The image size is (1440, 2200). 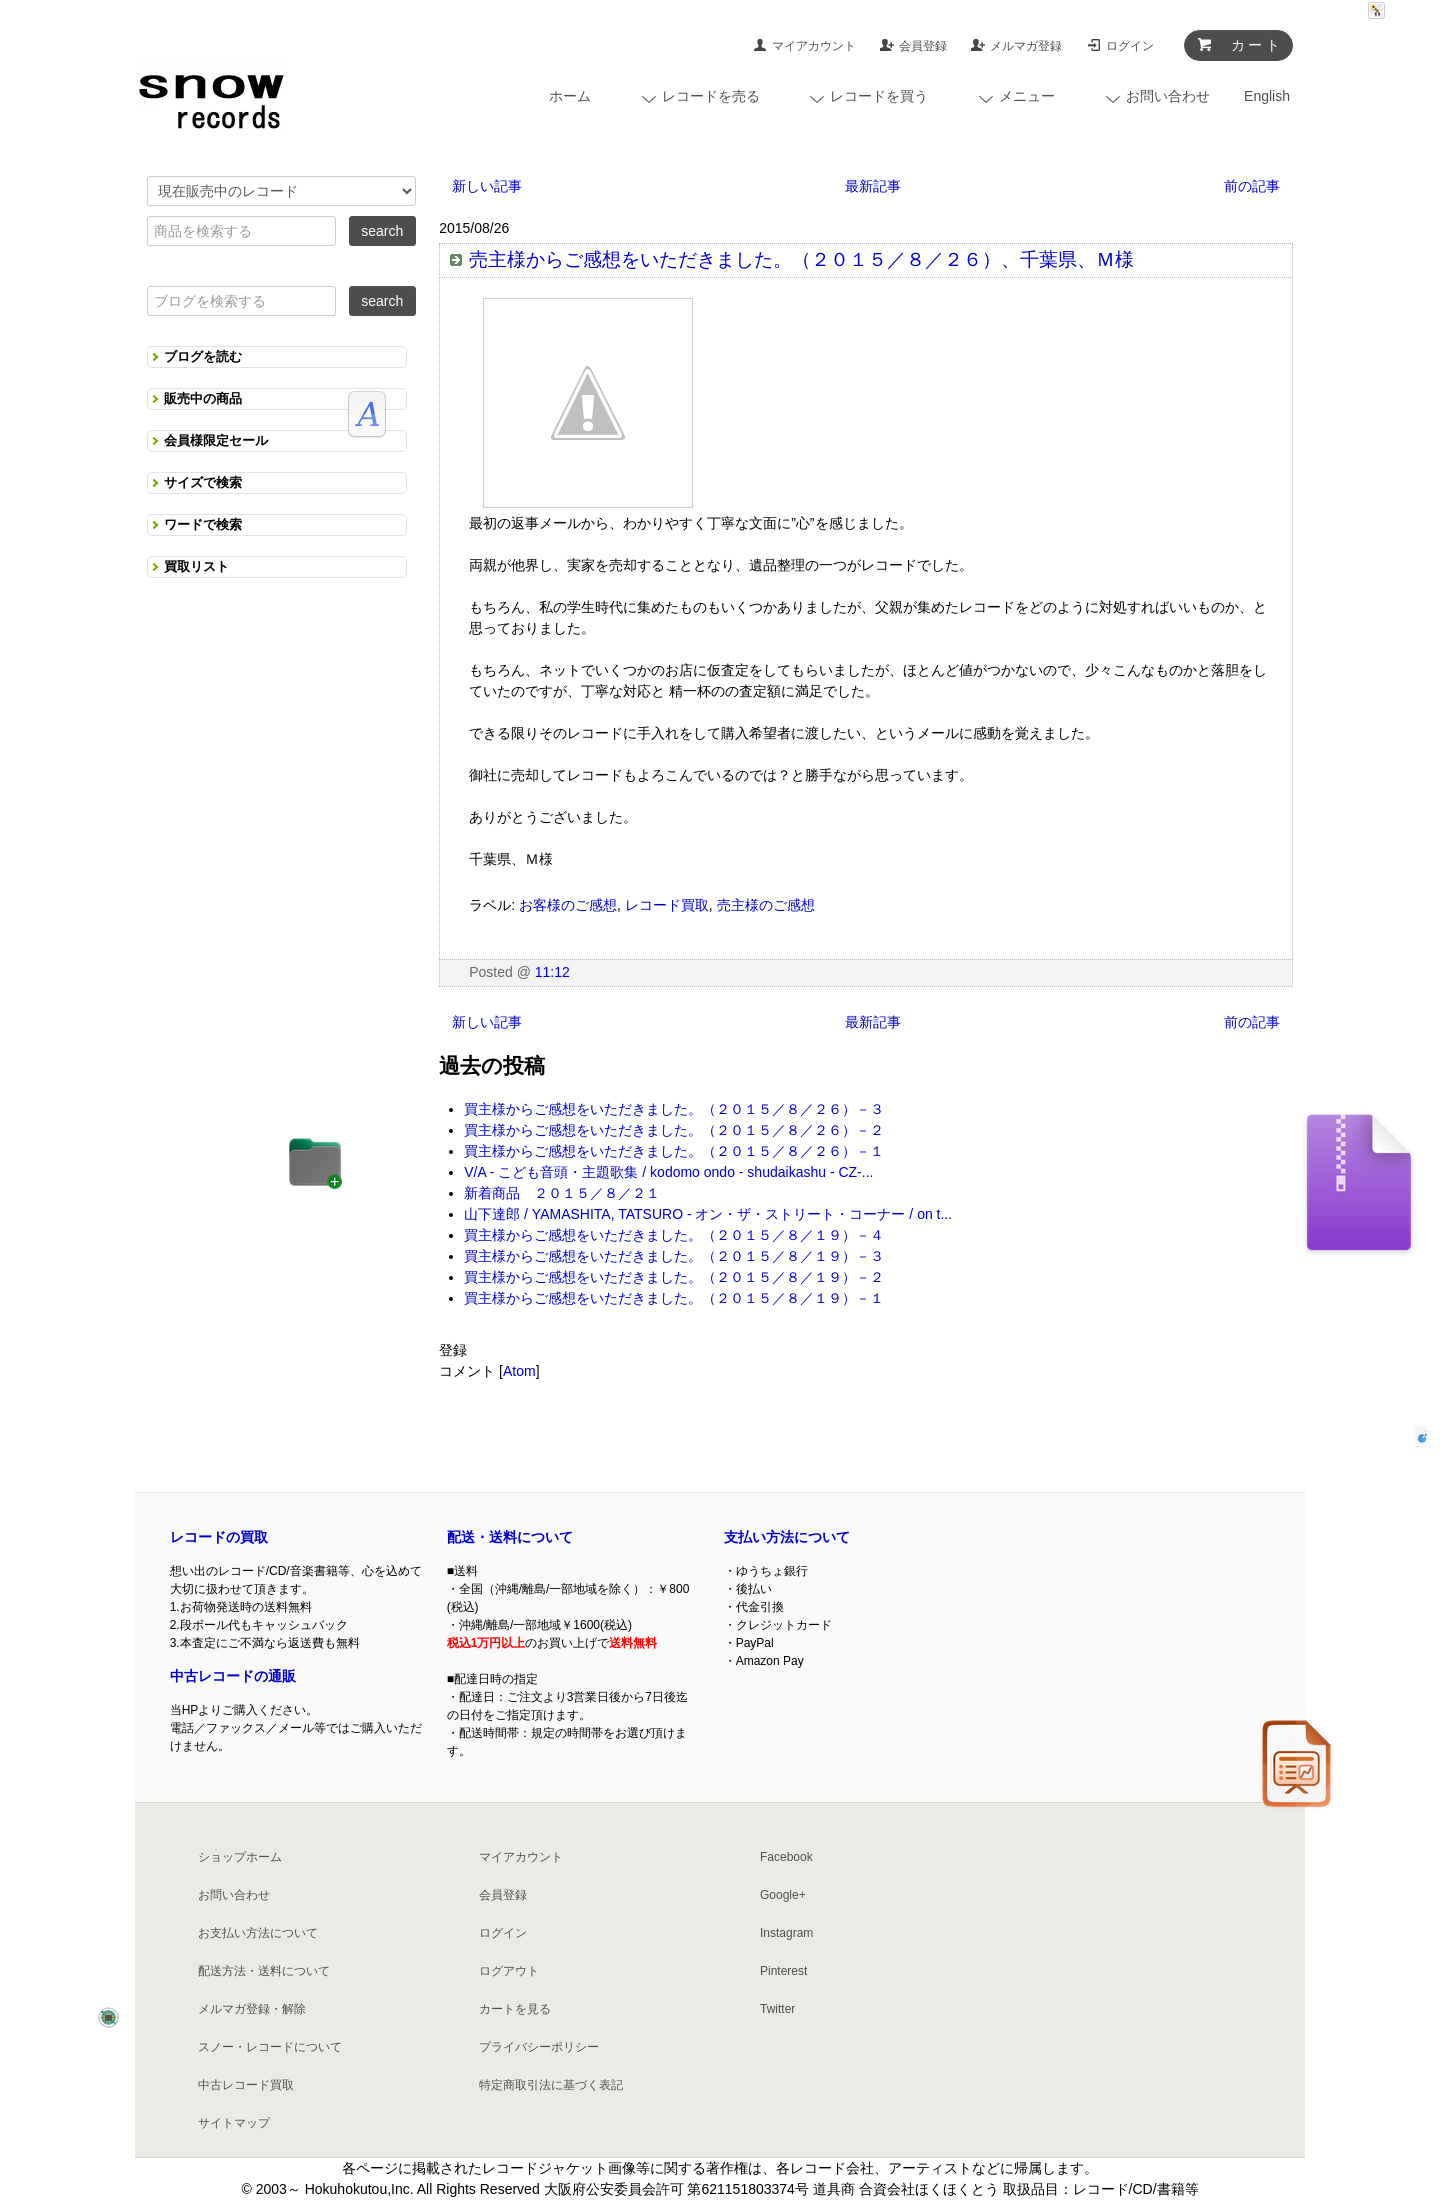 I want to click on a bzip-compressed tar archive file, so click(x=1359, y=1185).